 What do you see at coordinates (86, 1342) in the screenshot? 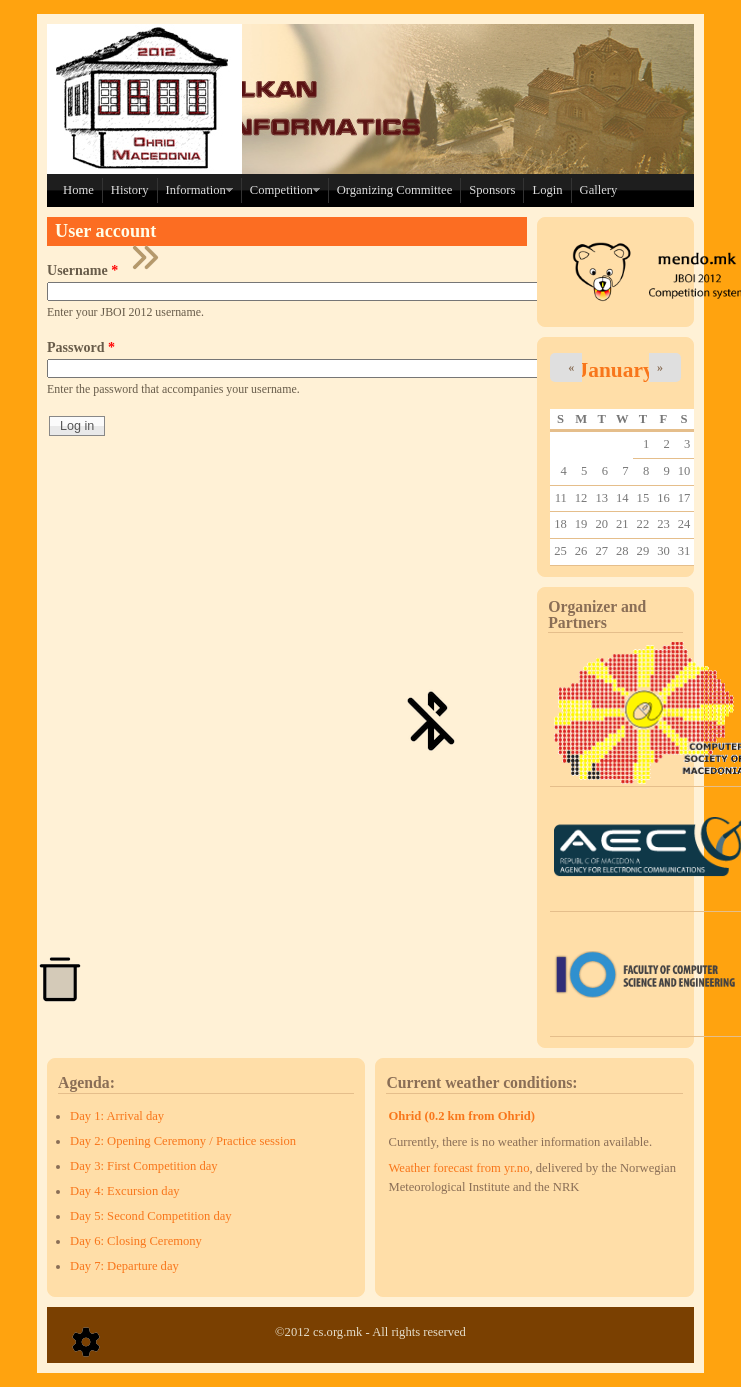
I see `access settings or preferences` at bounding box center [86, 1342].